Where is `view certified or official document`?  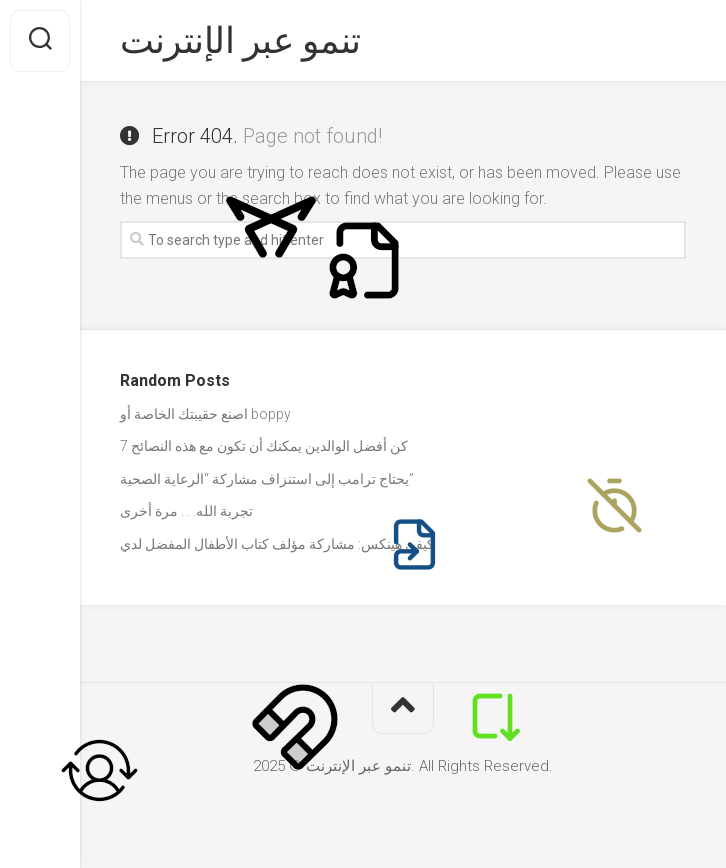 view certified or official document is located at coordinates (367, 260).